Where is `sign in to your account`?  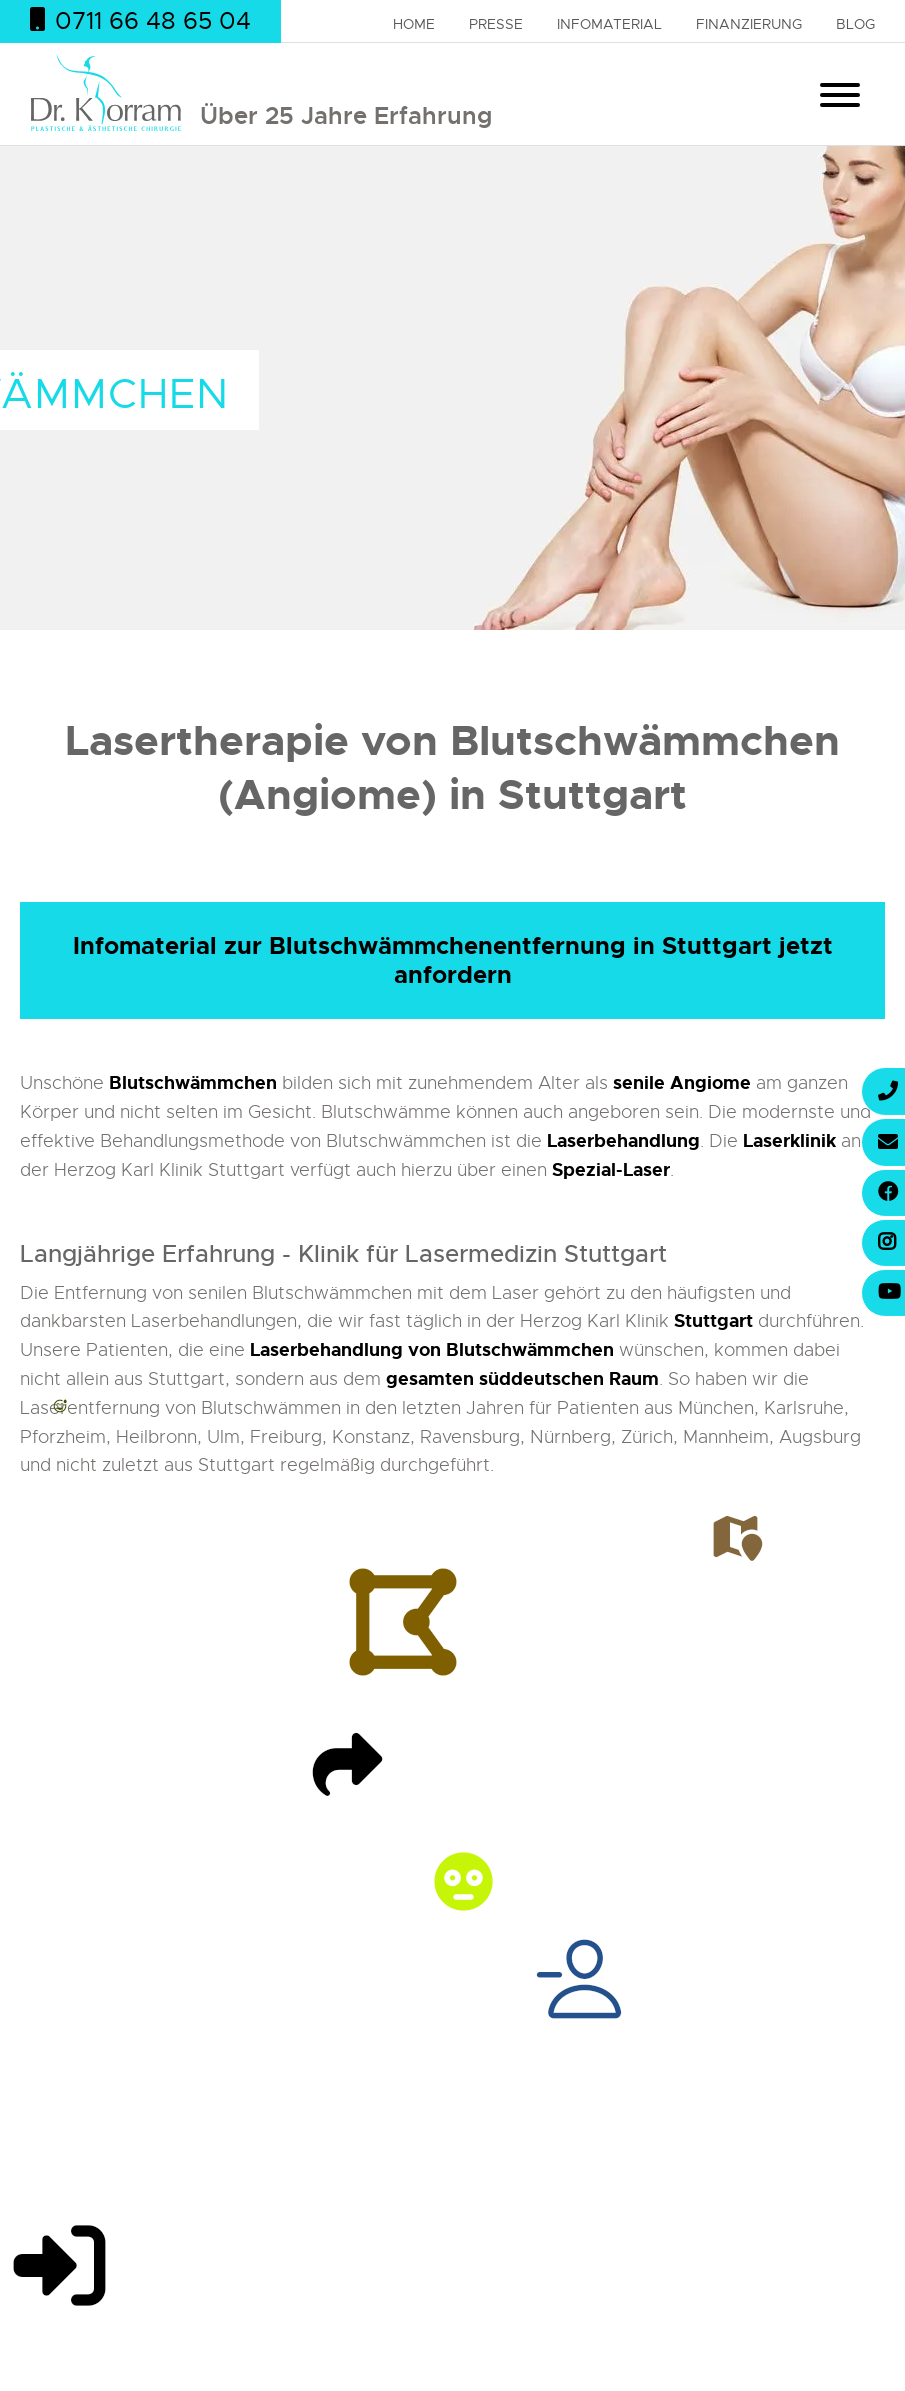
sign in to your account is located at coordinates (59, 2265).